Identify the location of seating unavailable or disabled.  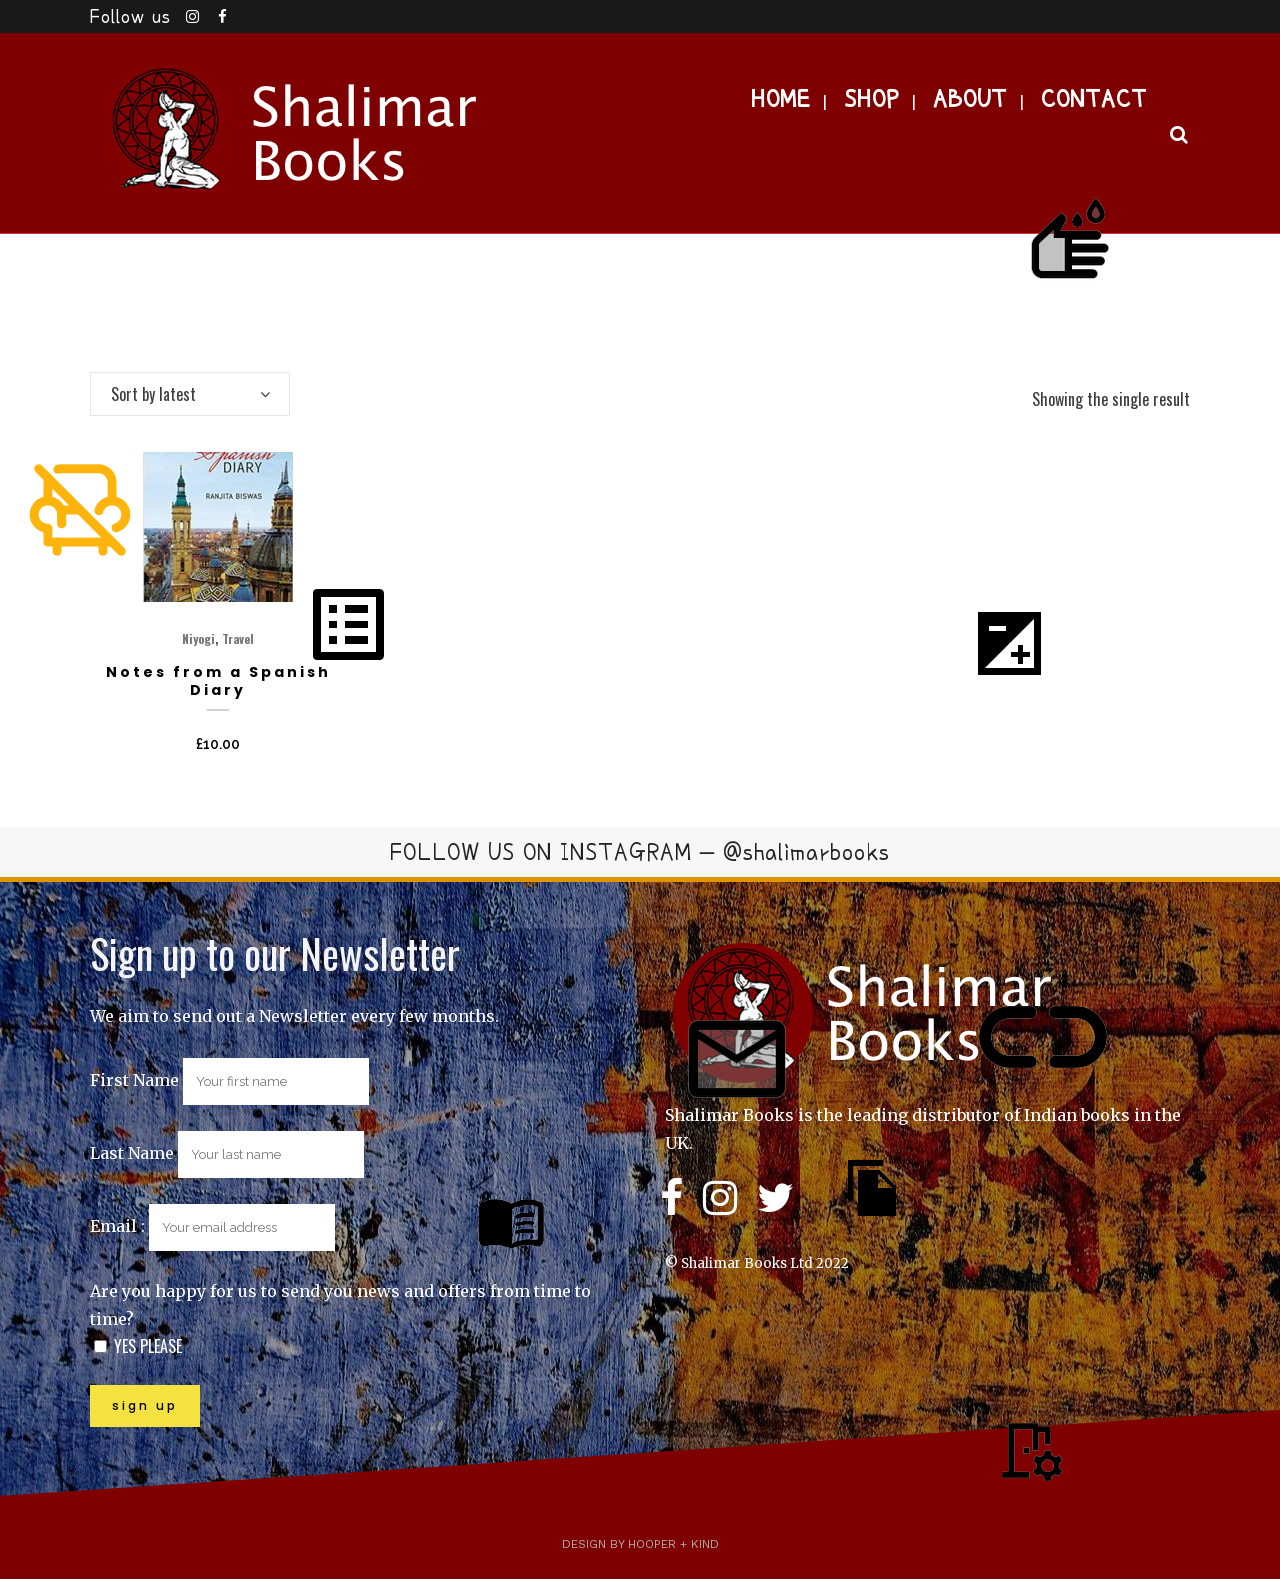
(80, 510).